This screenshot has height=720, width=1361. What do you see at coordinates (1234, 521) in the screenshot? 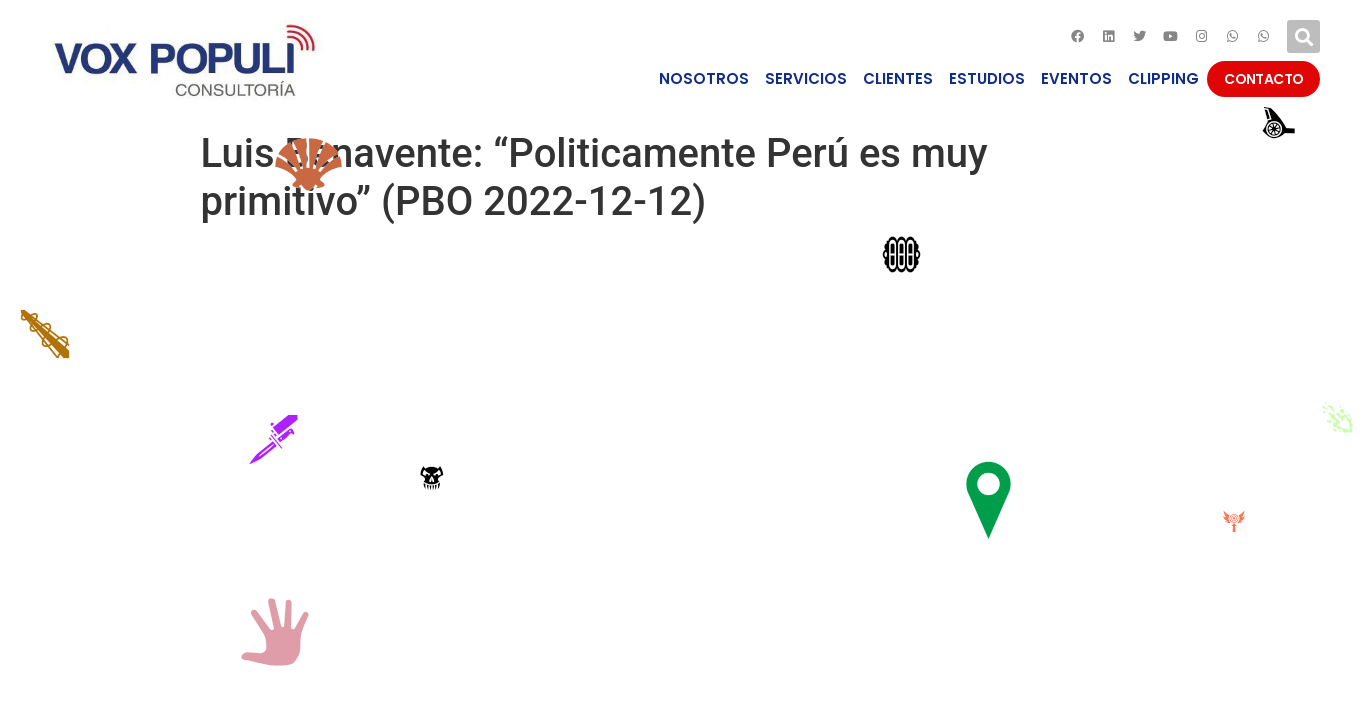
I see `track a moving objective or target` at bounding box center [1234, 521].